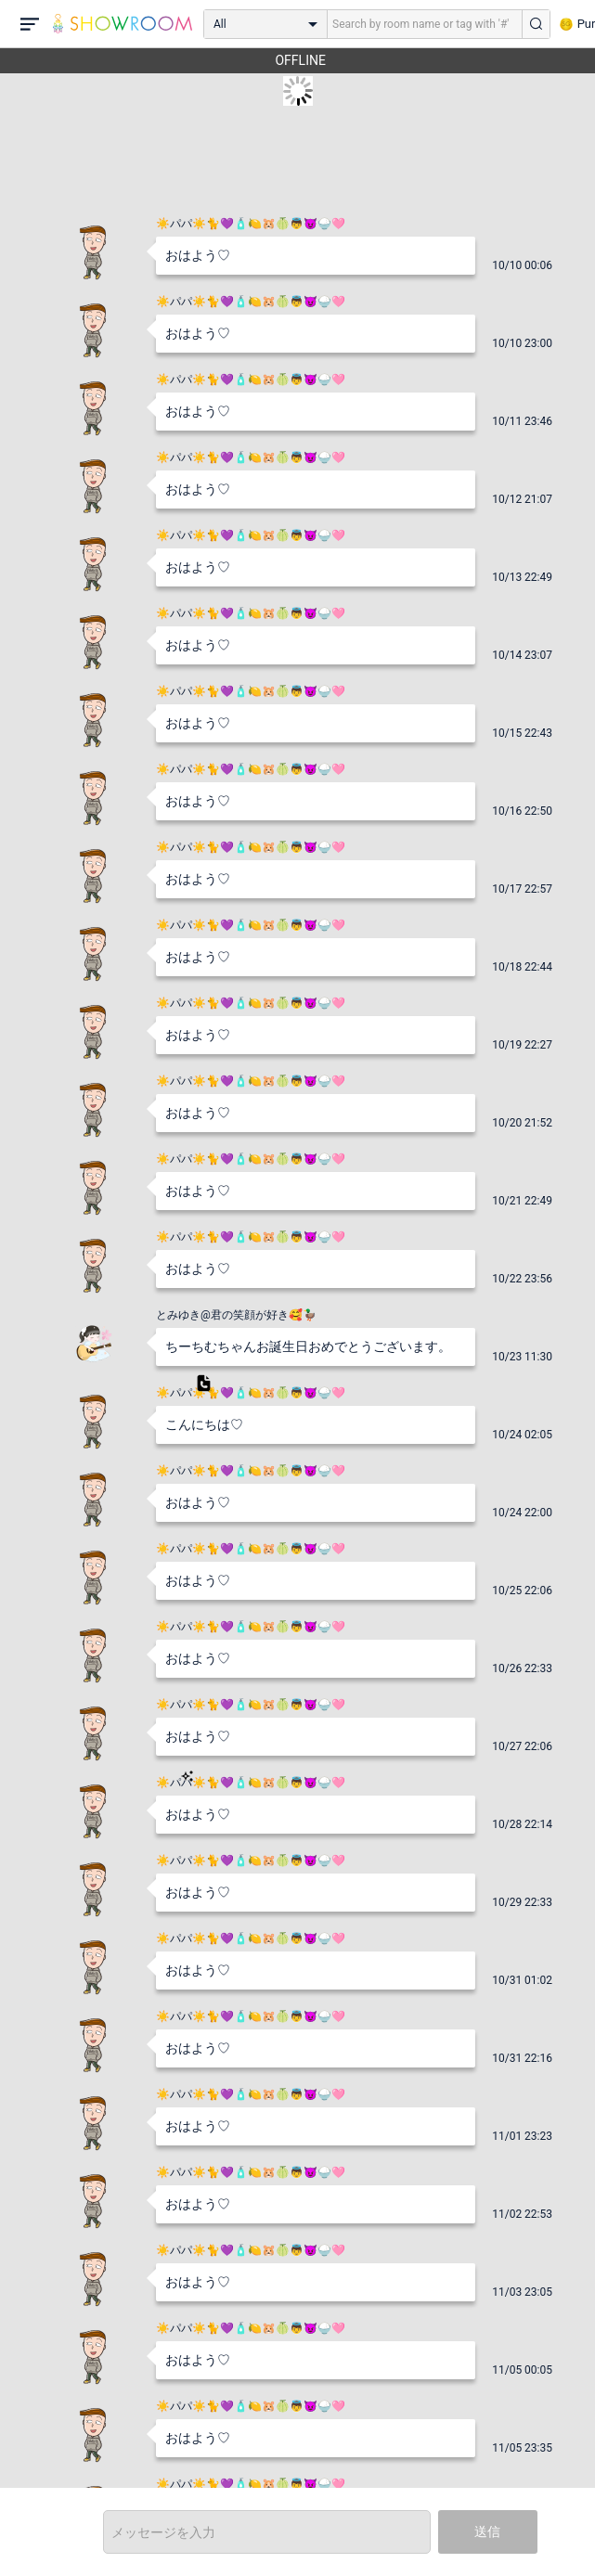 This screenshot has height=2576, width=595. What do you see at coordinates (188, 1776) in the screenshot?
I see `indicates AI-generated or enhanced content` at bounding box center [188, 1776].